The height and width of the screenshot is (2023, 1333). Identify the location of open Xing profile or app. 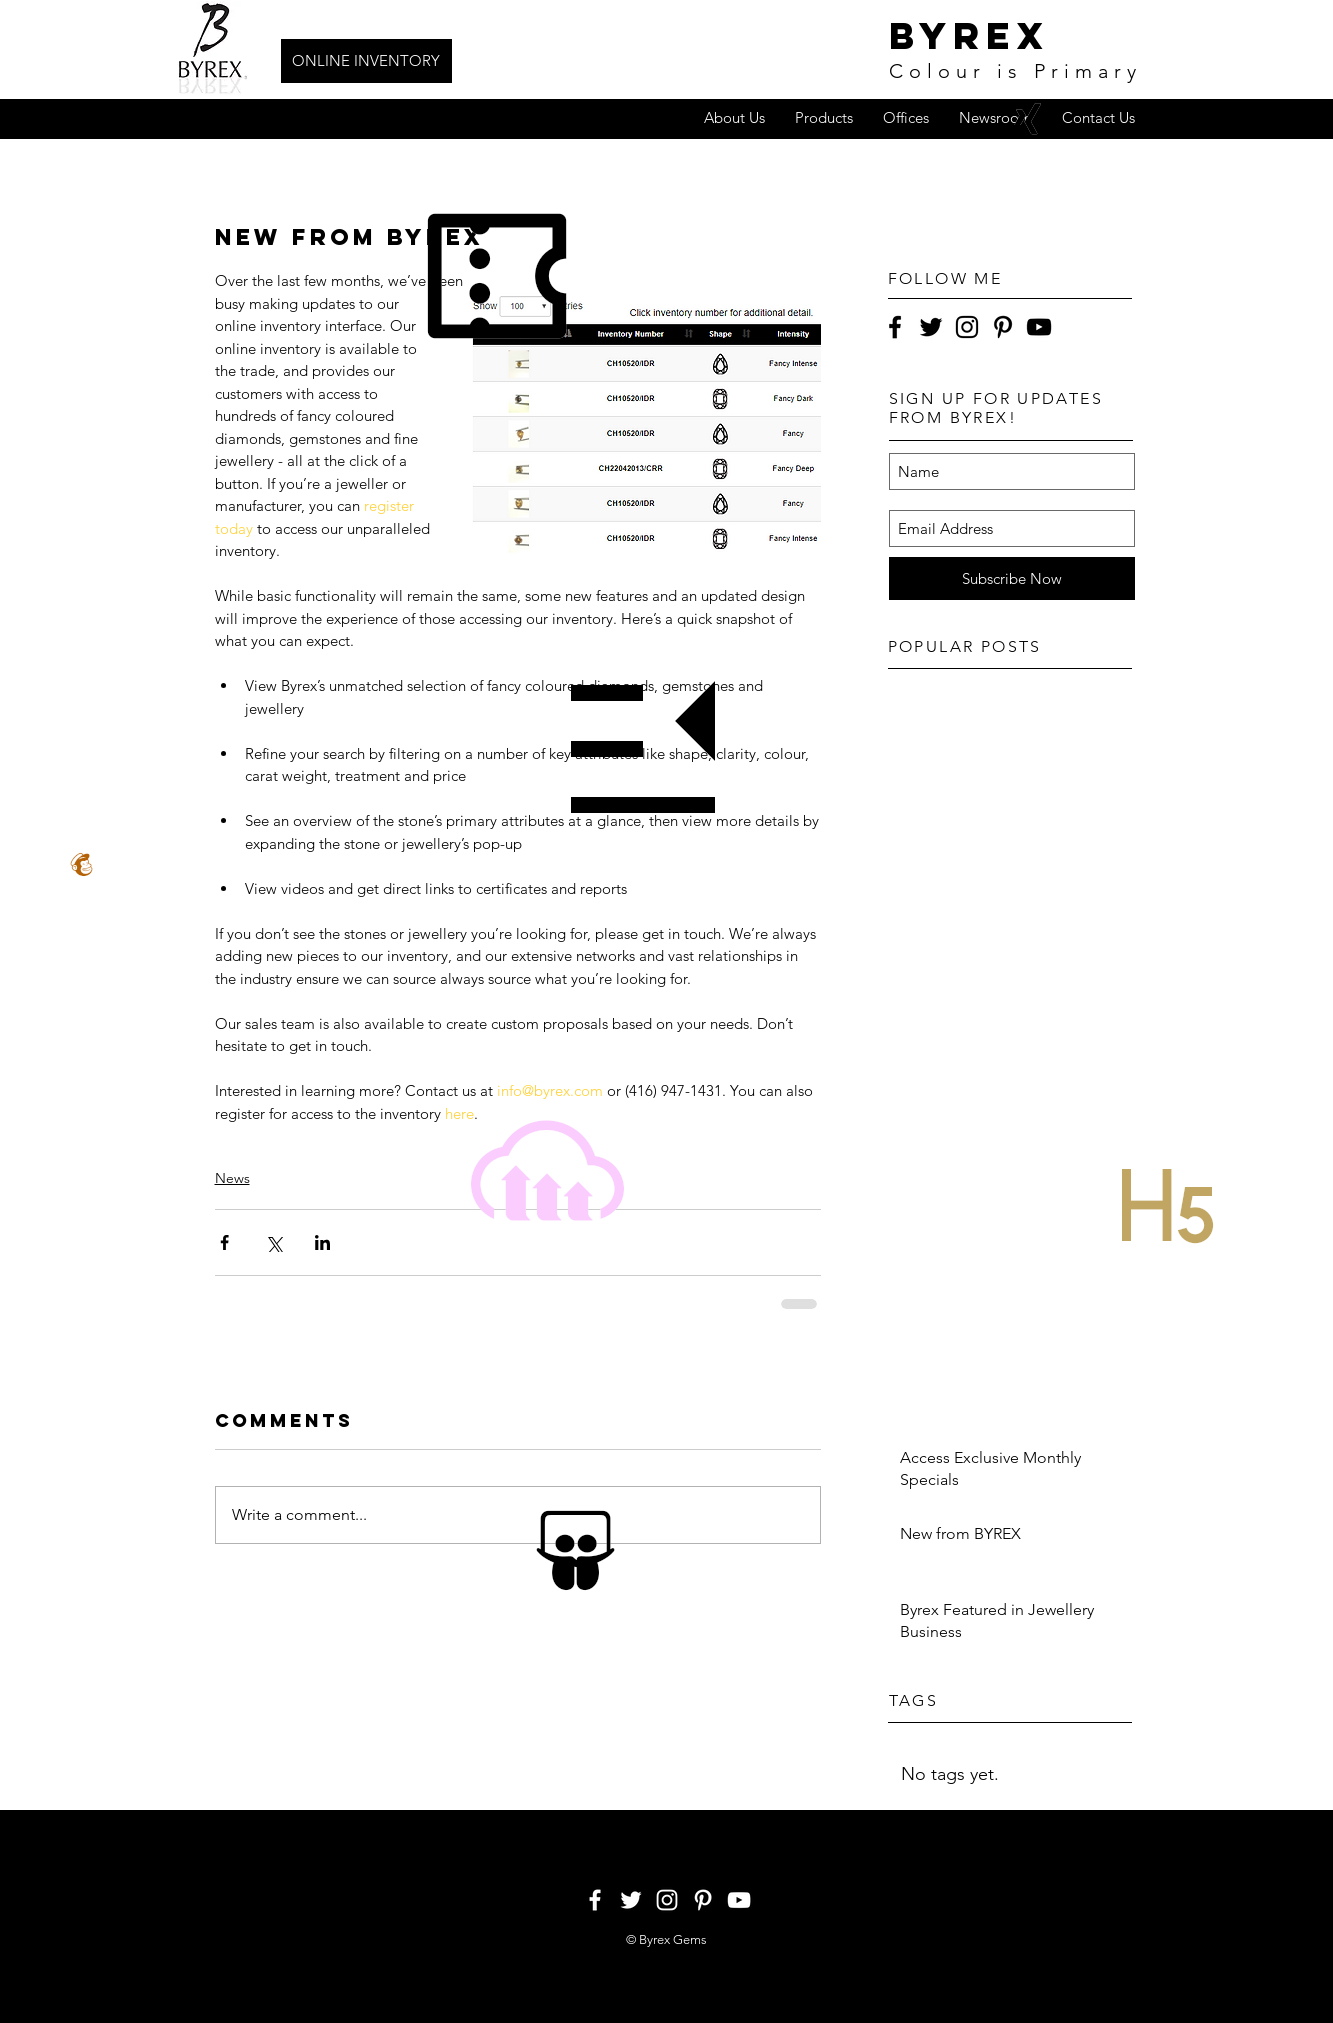
(1026, 117).